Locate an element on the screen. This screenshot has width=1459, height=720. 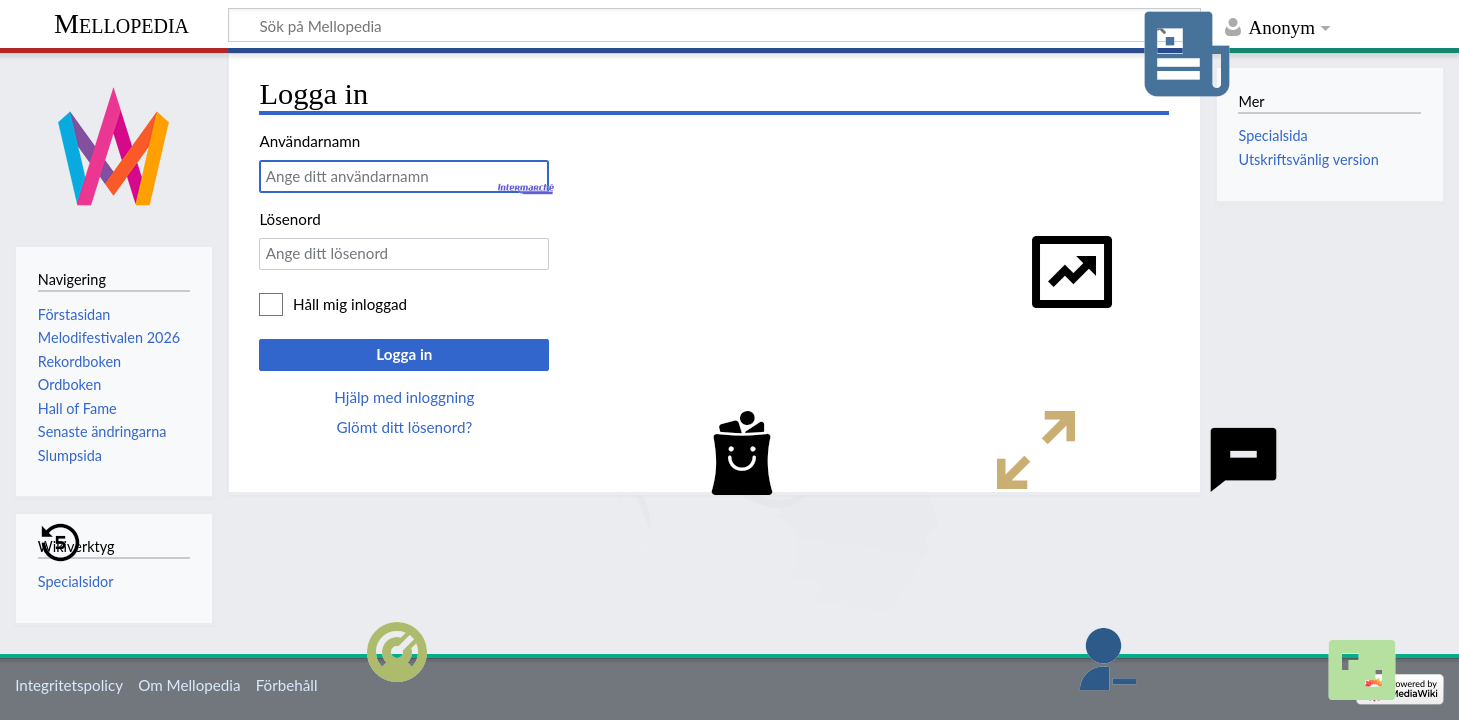
open the Blibli shopping app is located at coordinates (742, 453).